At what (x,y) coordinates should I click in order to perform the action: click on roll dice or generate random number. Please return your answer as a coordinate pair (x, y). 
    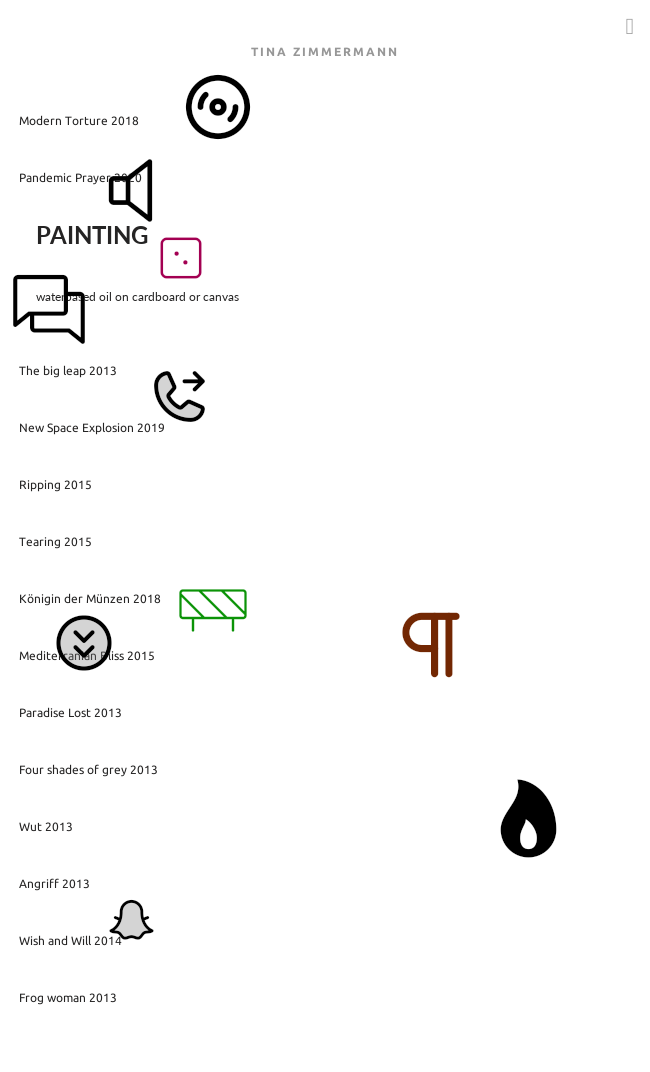
    Looking at the image, I should click on (181, 258).